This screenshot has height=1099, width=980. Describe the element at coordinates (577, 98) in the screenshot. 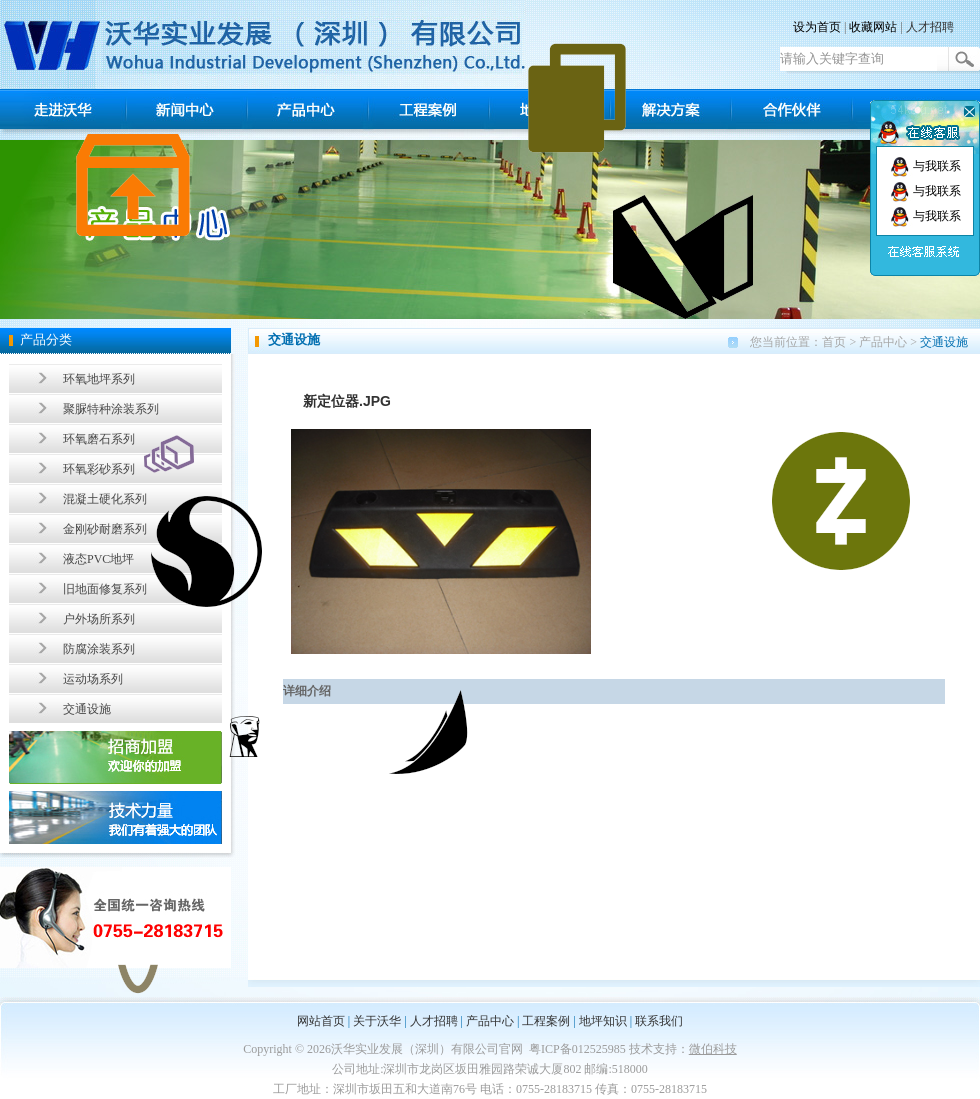

I see `copy file to clipboard` at that location.